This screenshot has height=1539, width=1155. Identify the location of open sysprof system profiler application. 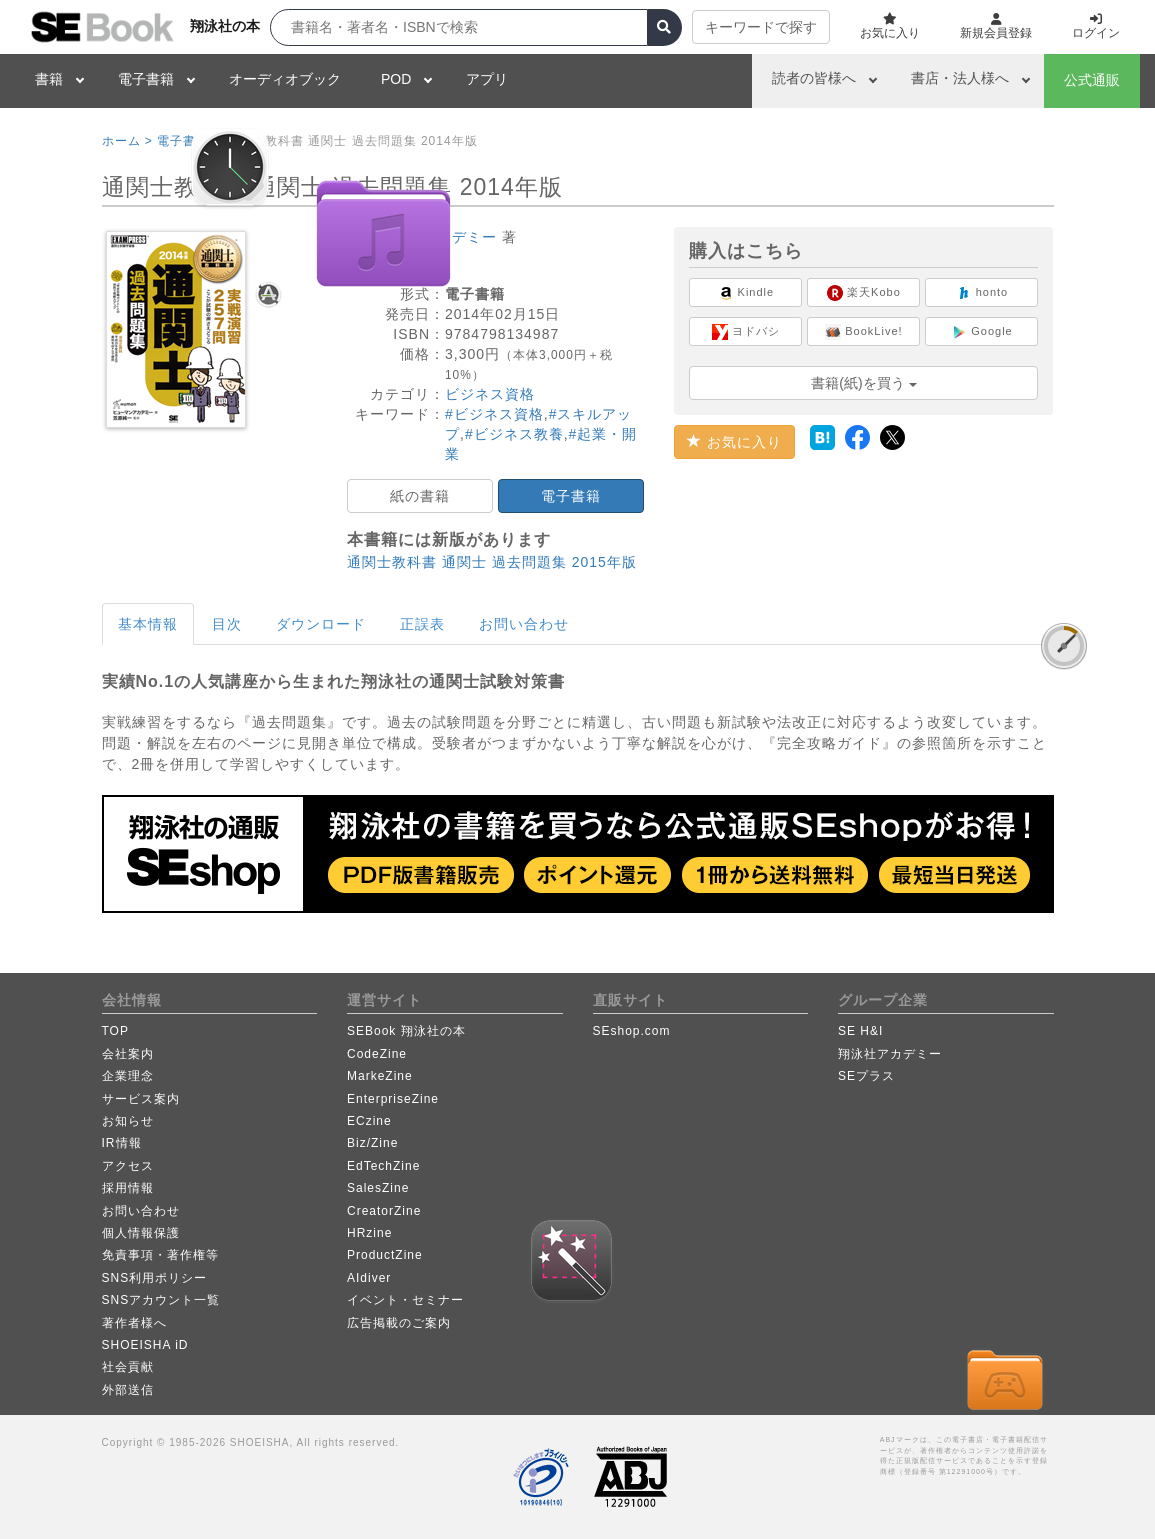
(1064, 646).